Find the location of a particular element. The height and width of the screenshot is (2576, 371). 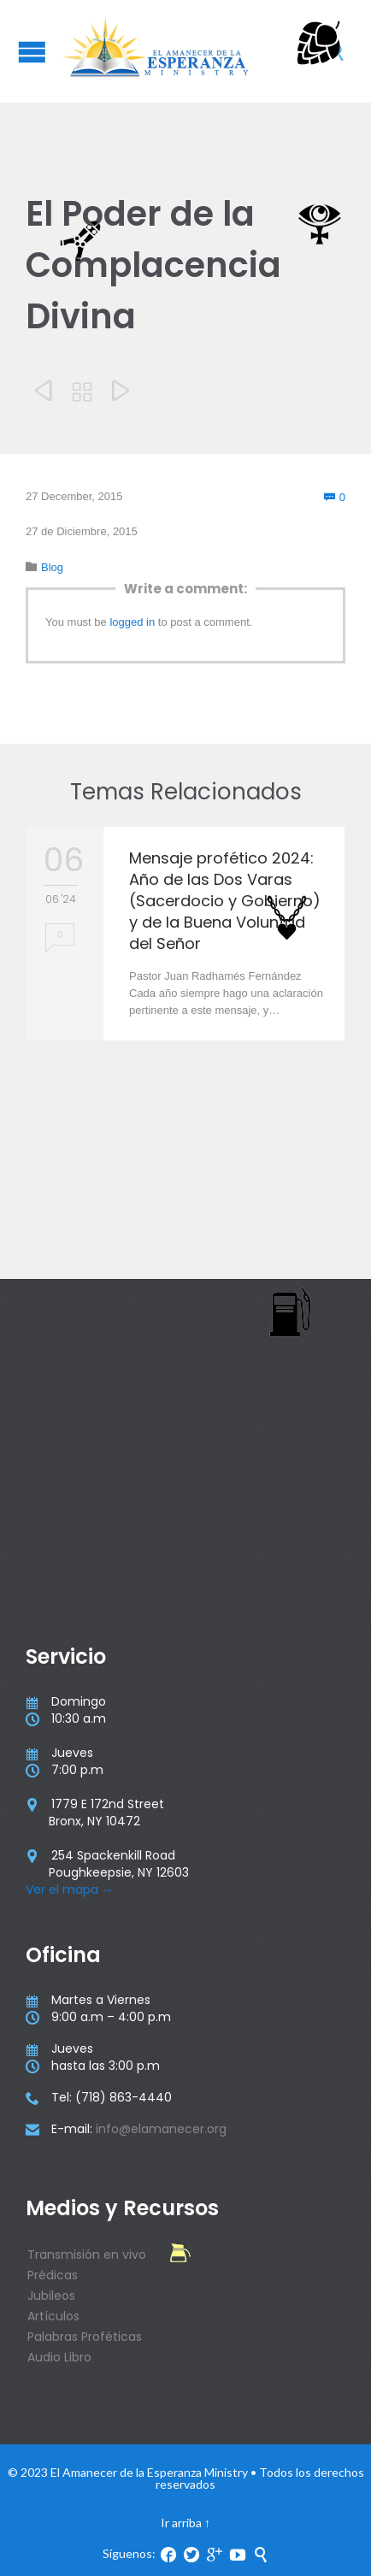

bolt cutter tool item in game inventory is located at coordinates (80, 240).